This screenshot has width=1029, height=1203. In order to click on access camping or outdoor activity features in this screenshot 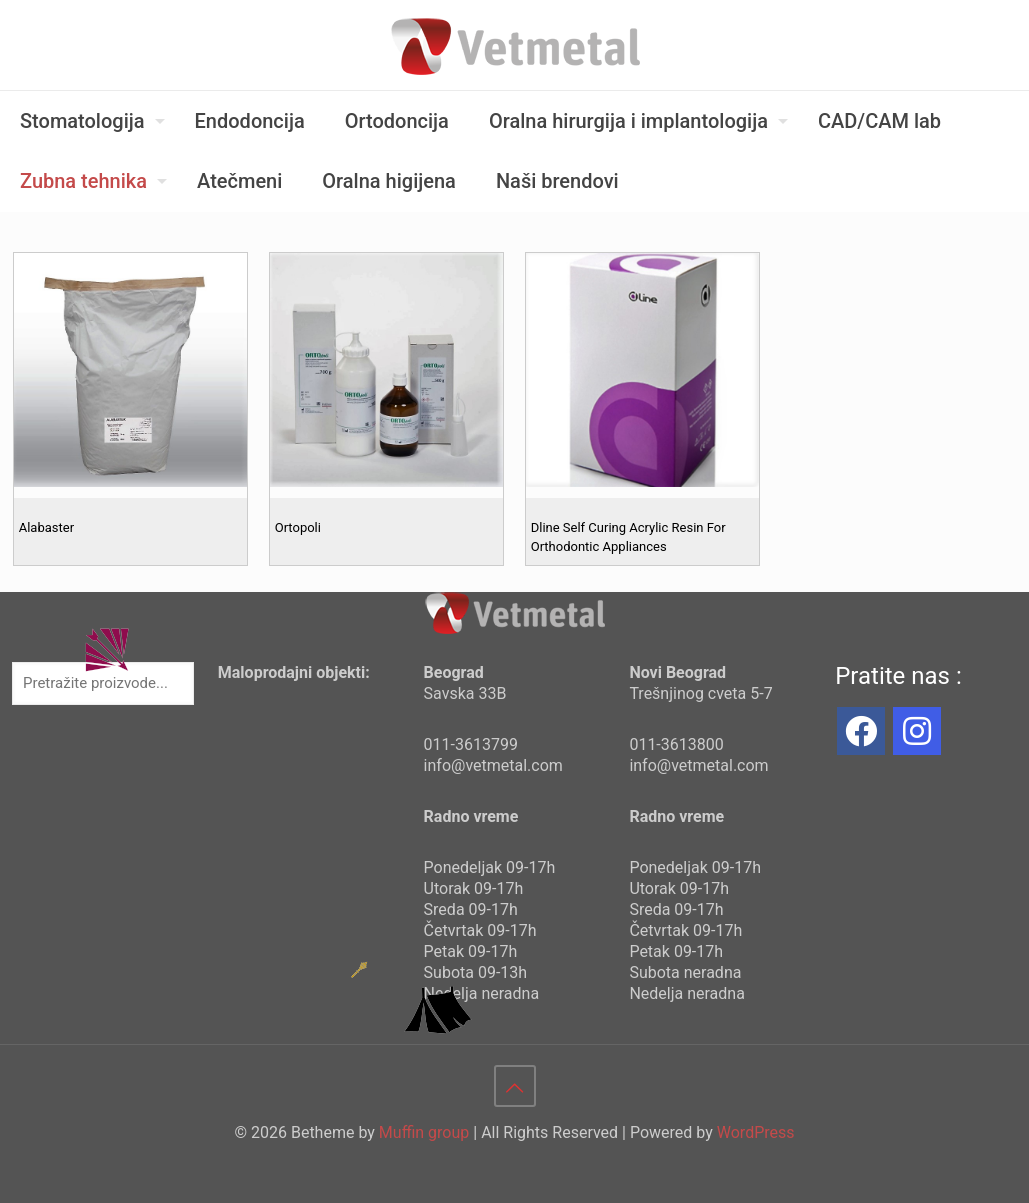, I will do `click(438, 1010)`.